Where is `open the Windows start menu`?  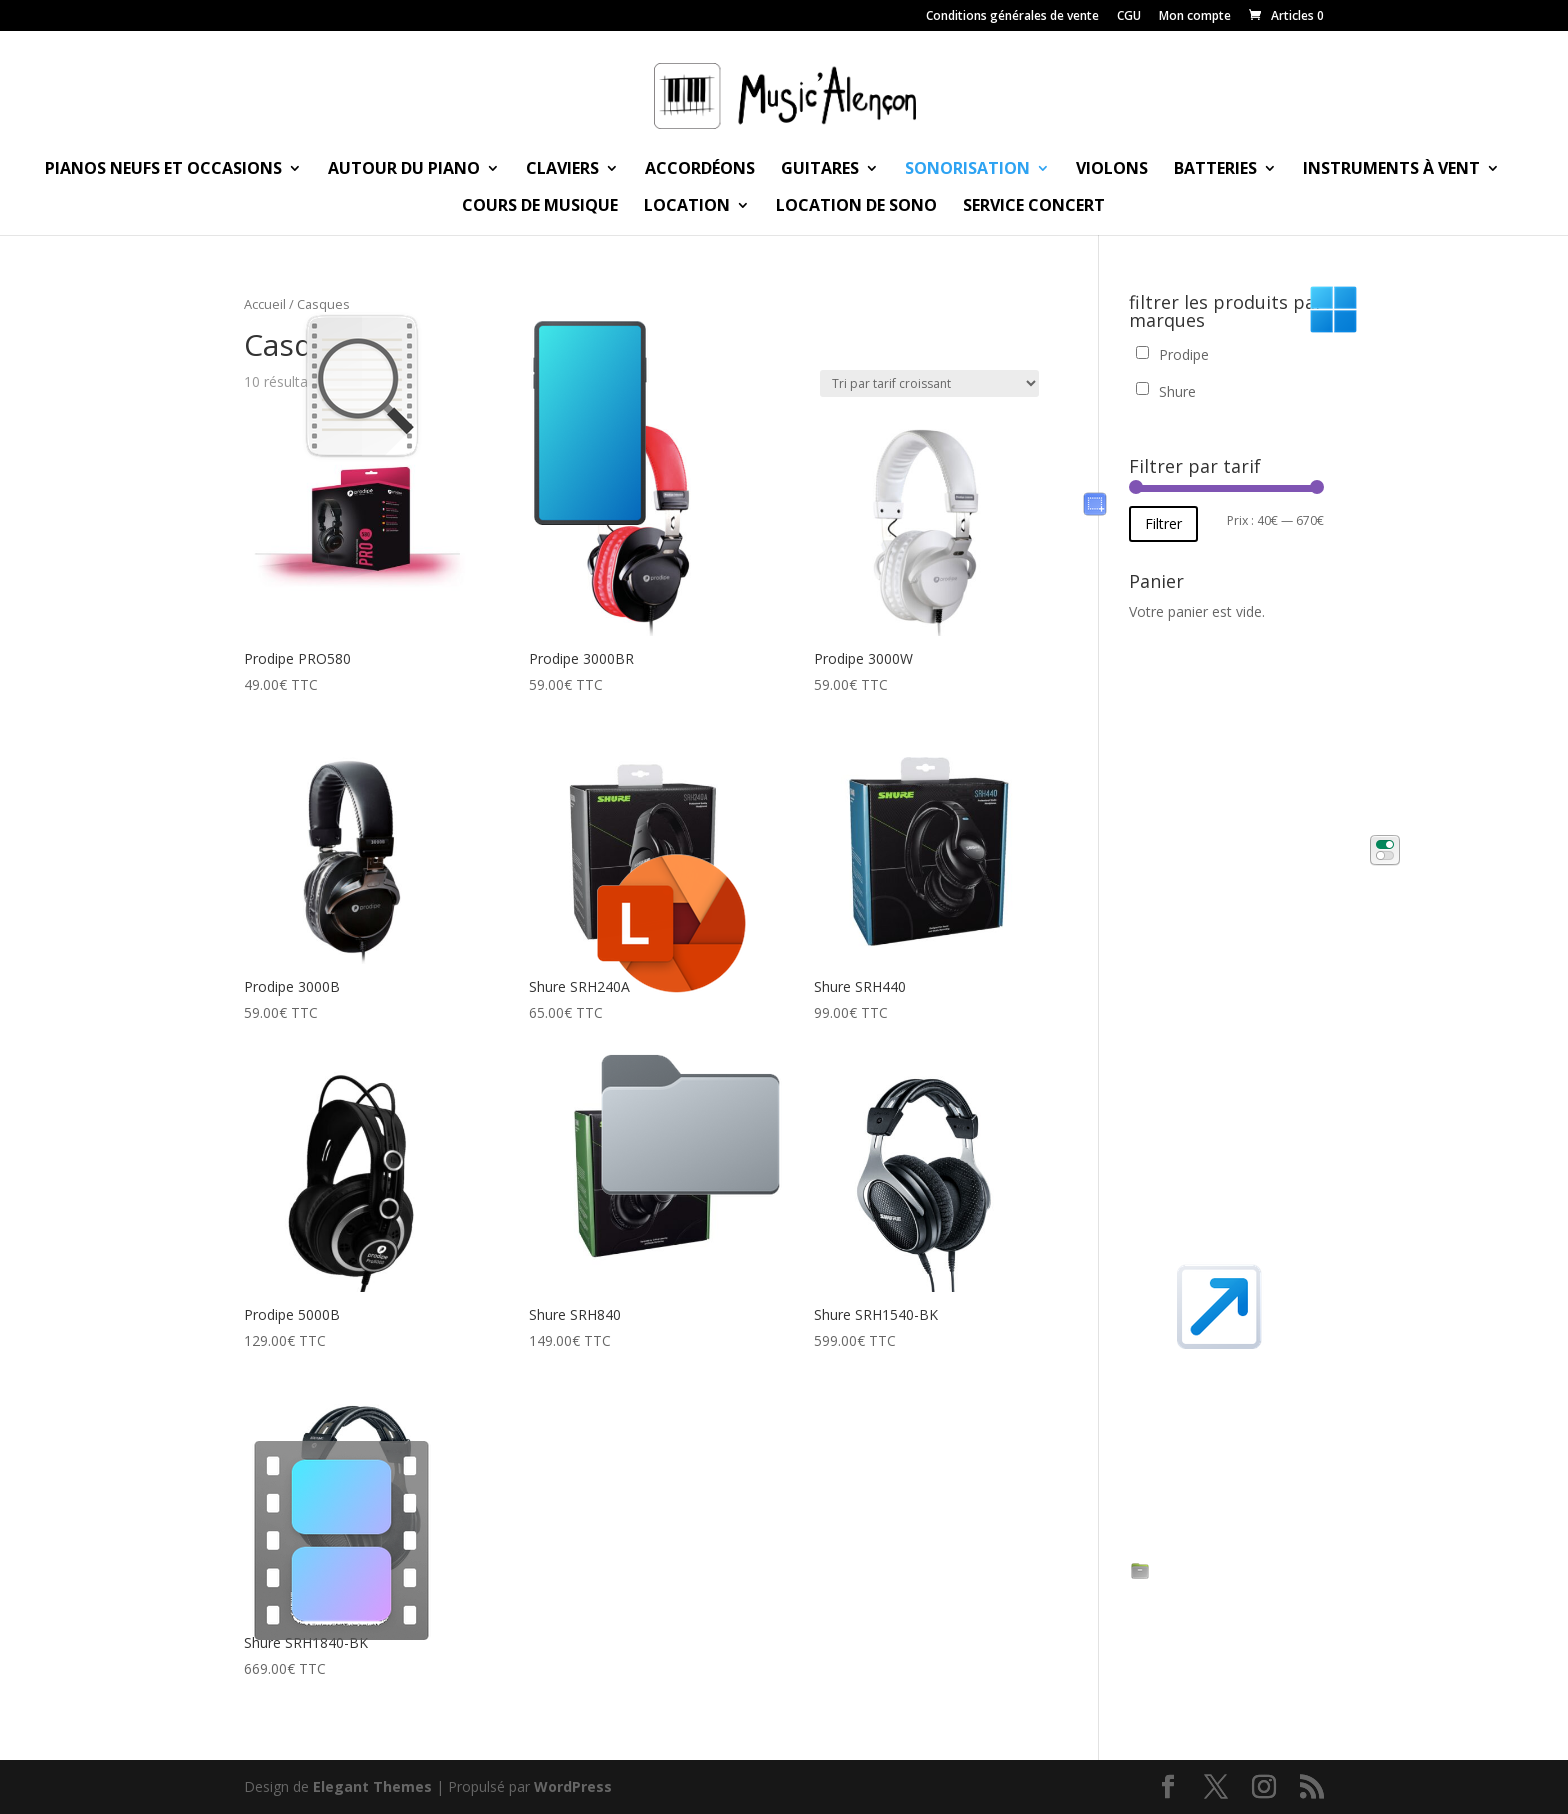
open the Windows start menu is located at coordinates (1333, 309).